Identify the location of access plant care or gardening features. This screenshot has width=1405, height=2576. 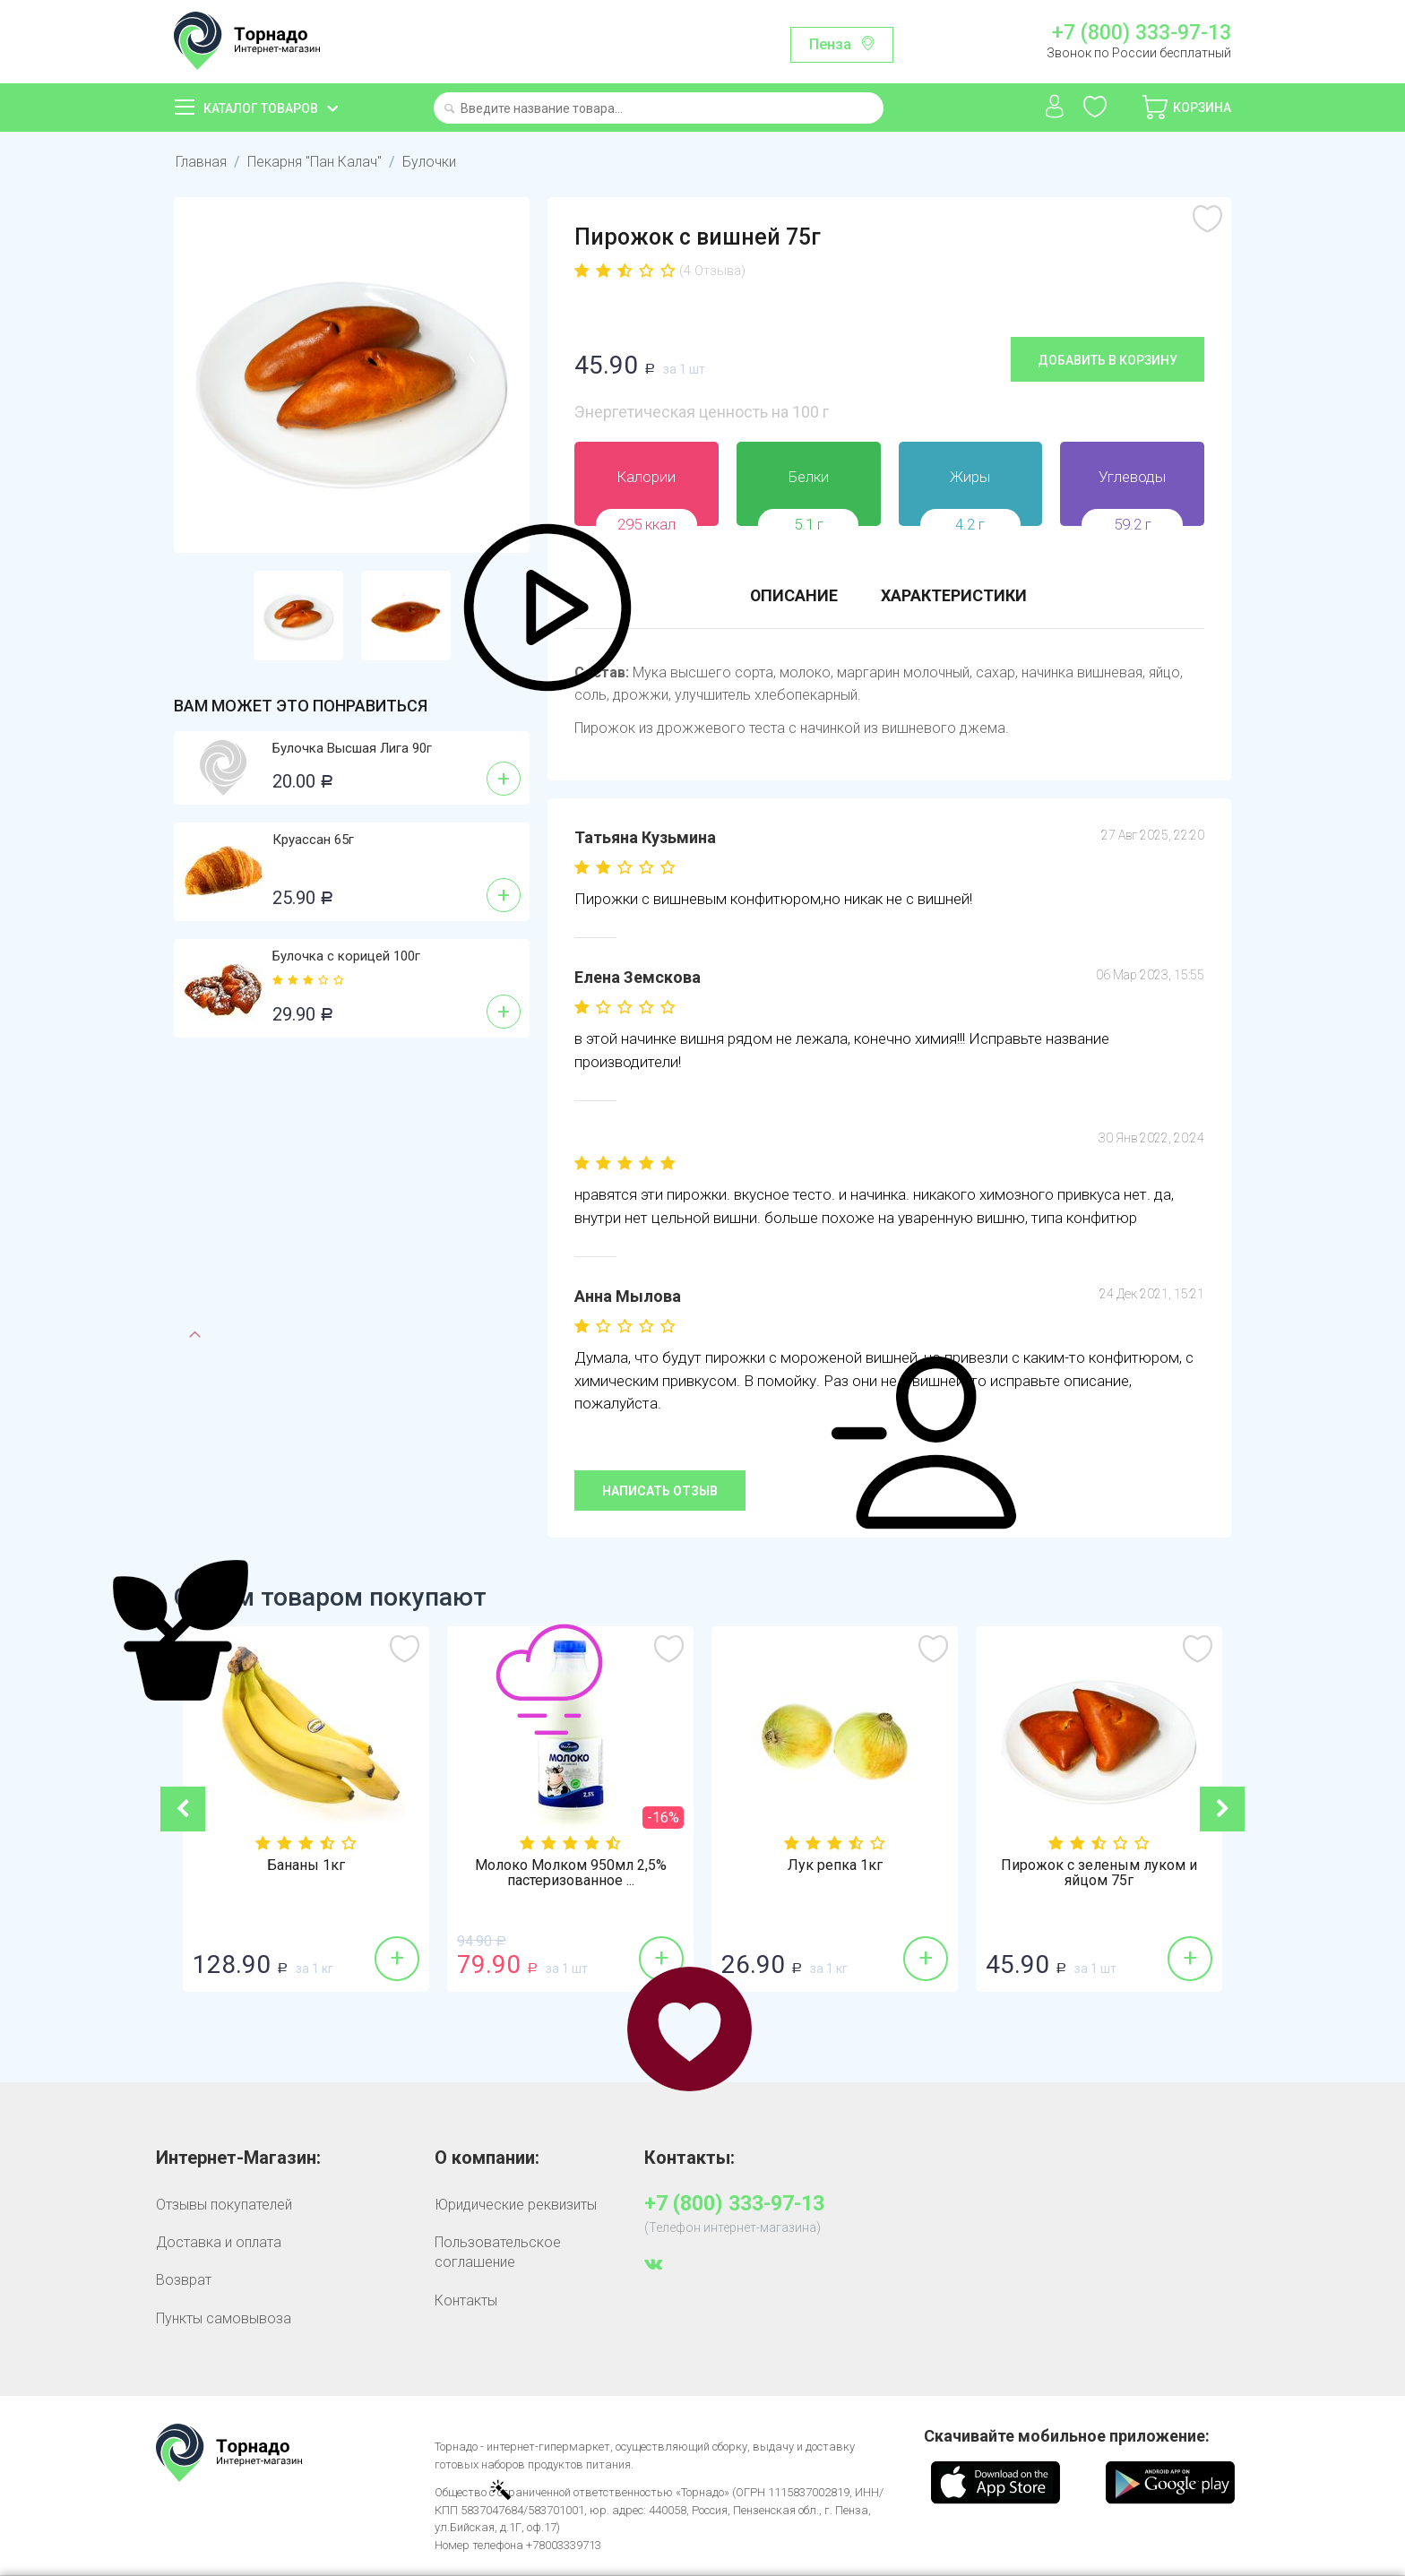
(177, 1630).